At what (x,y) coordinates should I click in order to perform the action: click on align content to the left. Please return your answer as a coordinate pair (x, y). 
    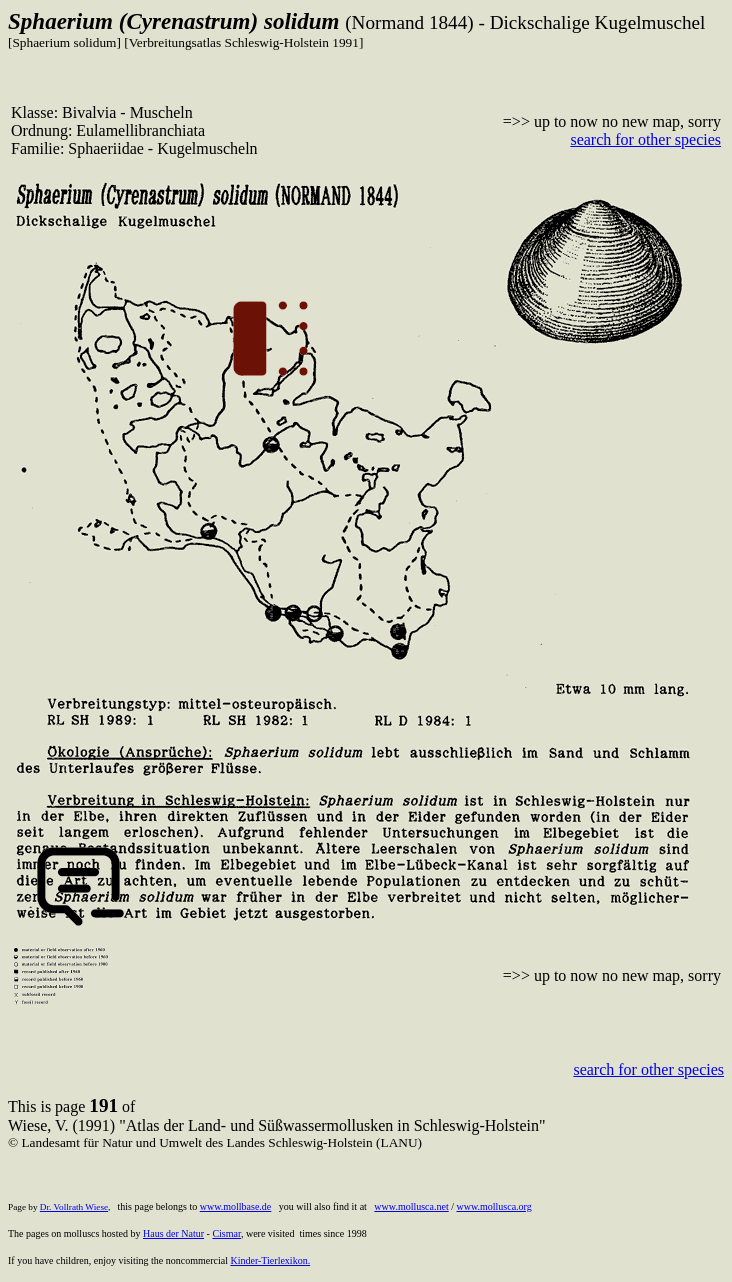
    Looking at the image, I should click on (270, 338).